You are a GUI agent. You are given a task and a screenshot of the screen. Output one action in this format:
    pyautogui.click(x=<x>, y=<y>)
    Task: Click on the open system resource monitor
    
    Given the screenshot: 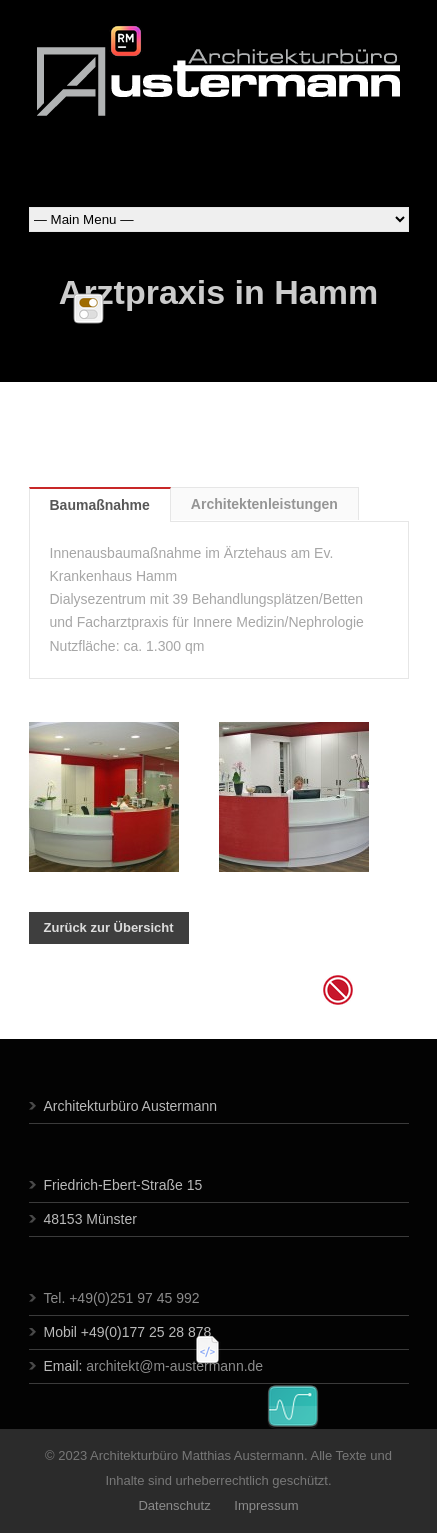 What is the action you would take?
    pyautogui.click(x=293, y=1406)
    